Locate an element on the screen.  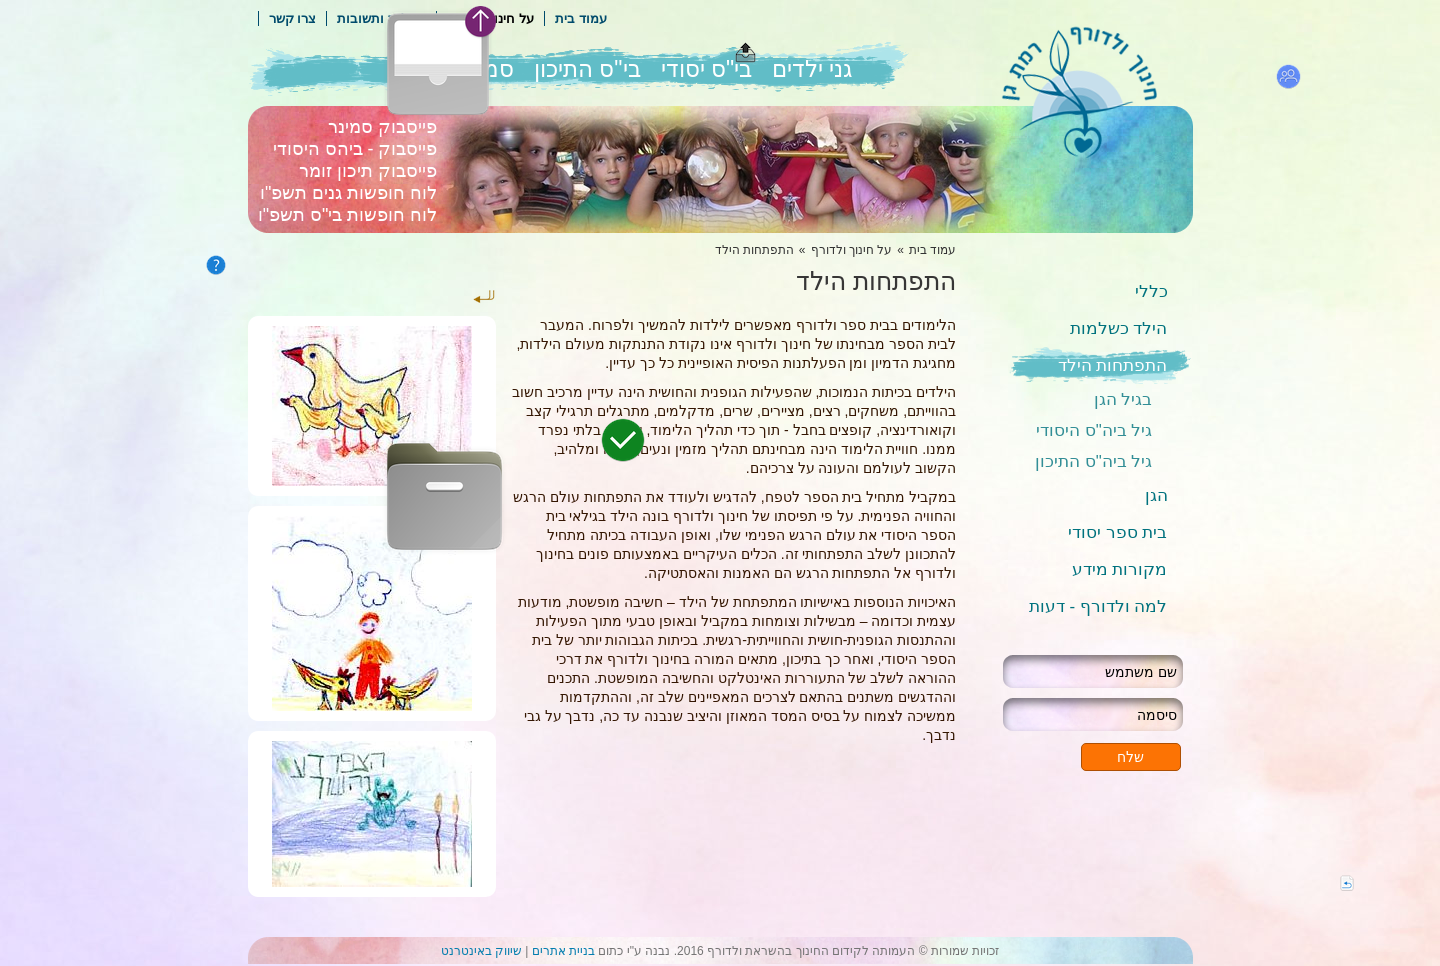
reply to all recipients of an email is located at coordinates (483, 296).